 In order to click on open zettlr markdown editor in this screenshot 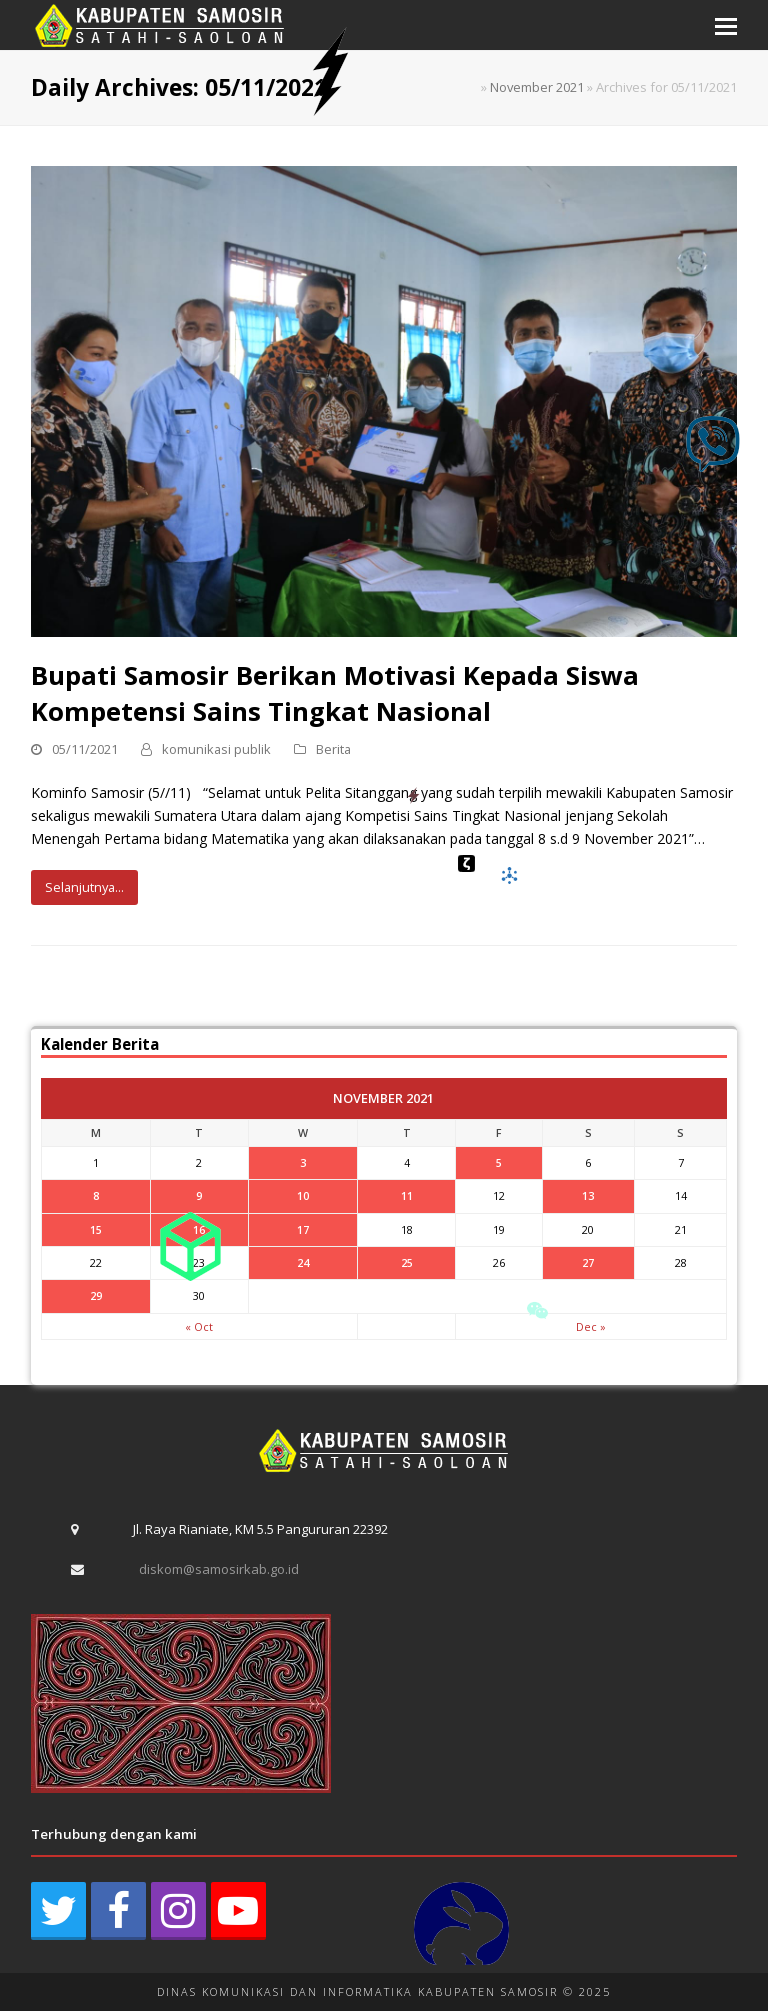, I will do `click(466, 863)`.